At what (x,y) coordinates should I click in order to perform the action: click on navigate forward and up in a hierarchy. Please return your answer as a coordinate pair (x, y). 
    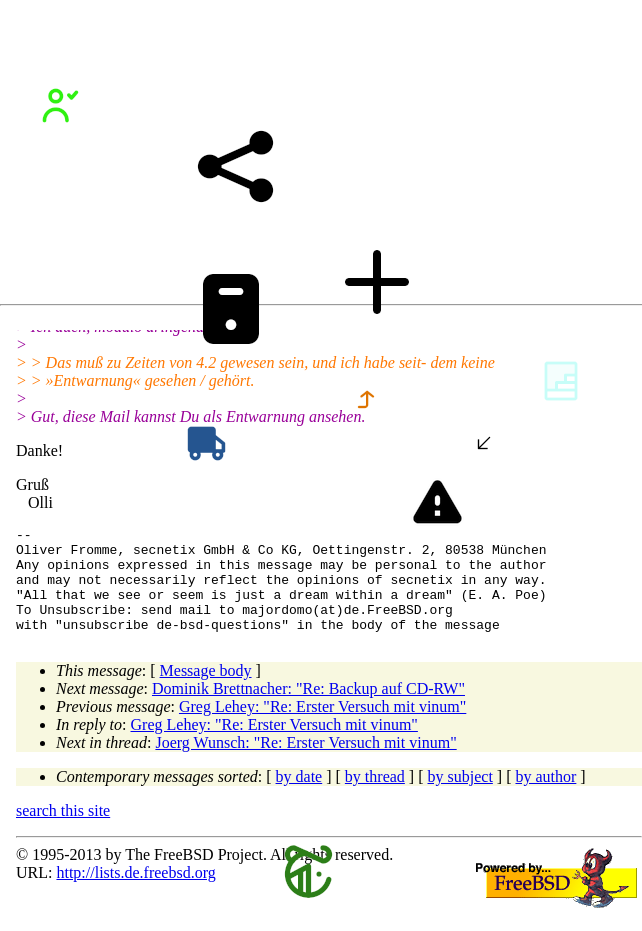
    Looking at the image, I should click on (366, 400).